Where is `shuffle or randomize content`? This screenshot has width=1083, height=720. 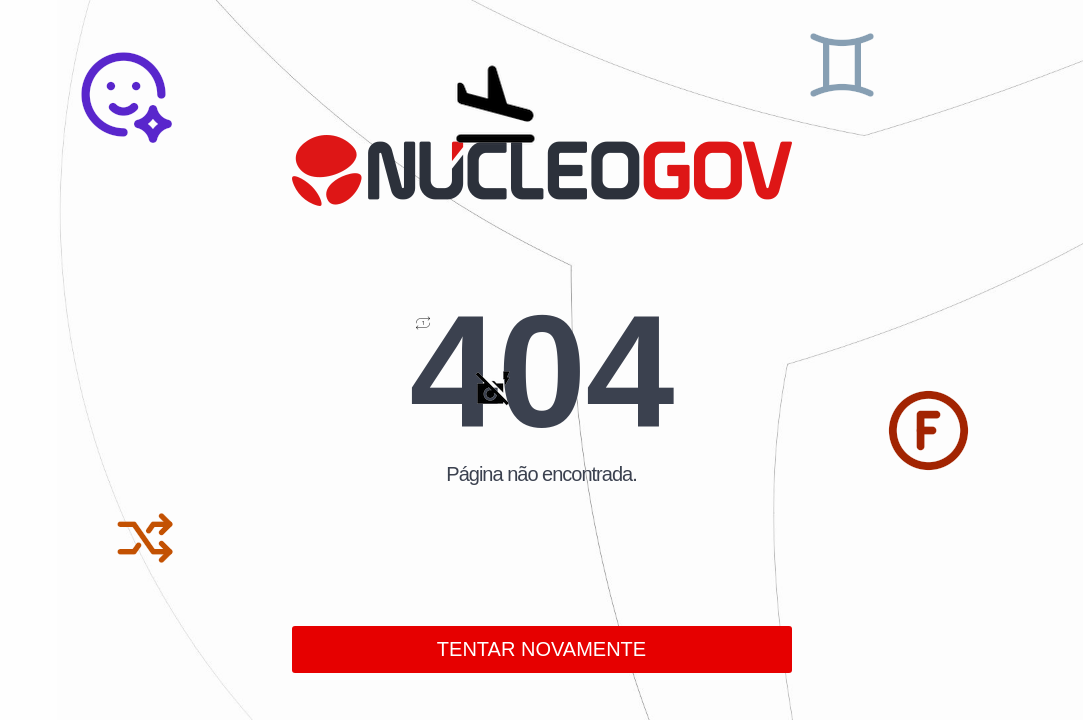 shuffle or randomize content is located at coordinates (145, 538).